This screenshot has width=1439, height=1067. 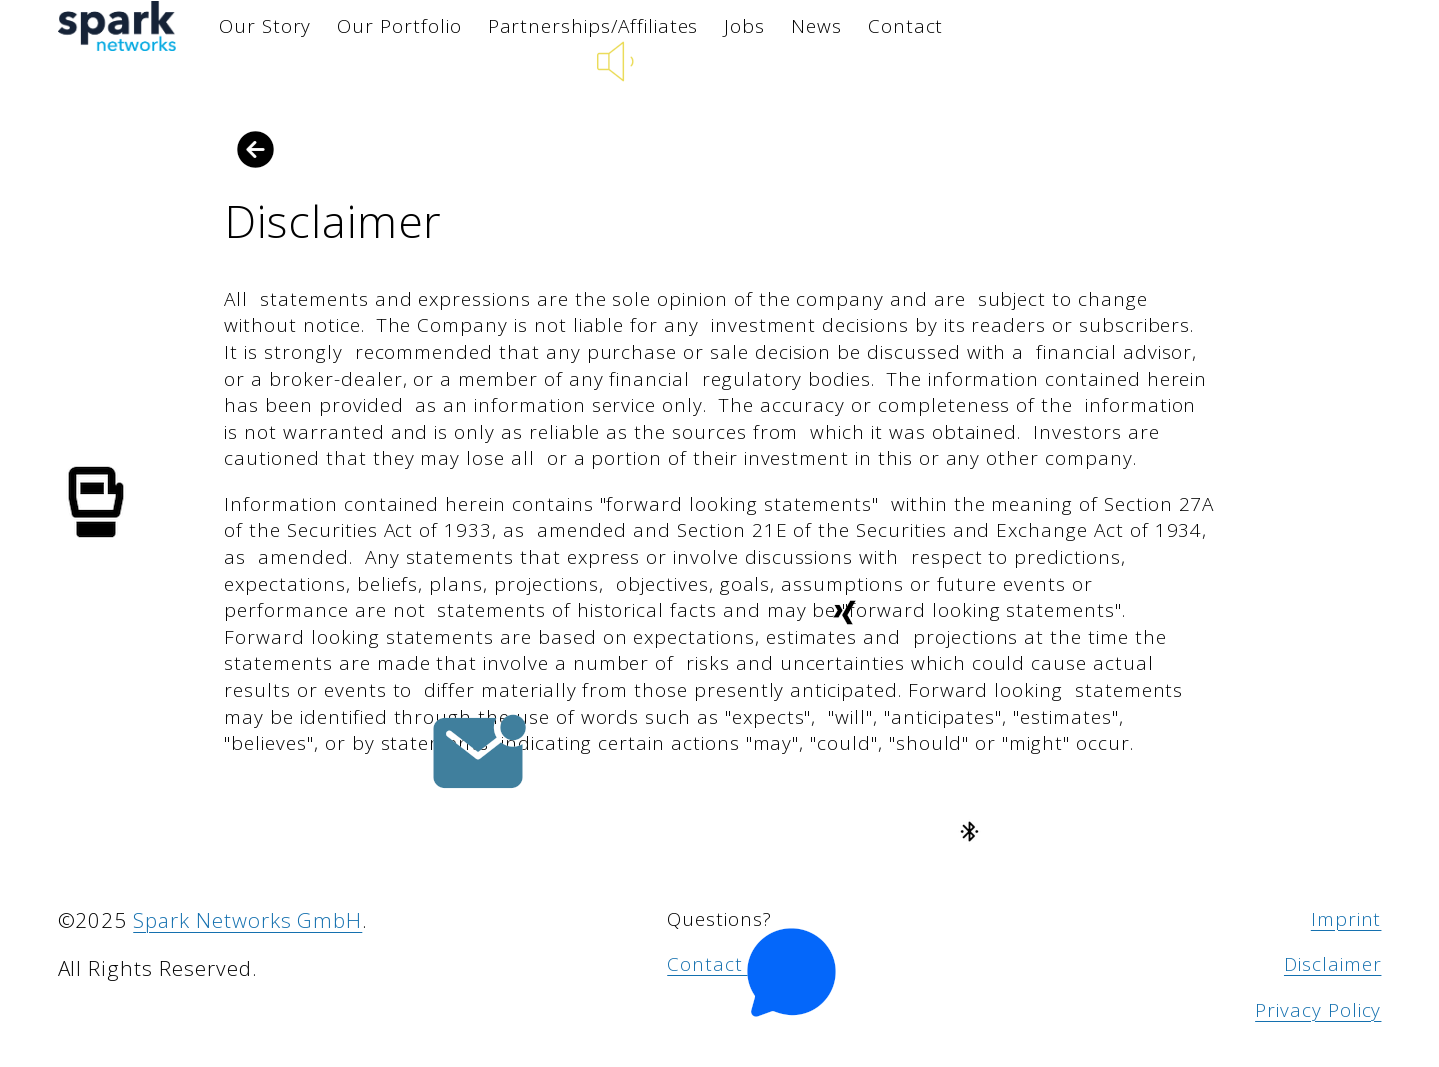 I want to click on visit xing professional network profile, so click(x=844, y=612).